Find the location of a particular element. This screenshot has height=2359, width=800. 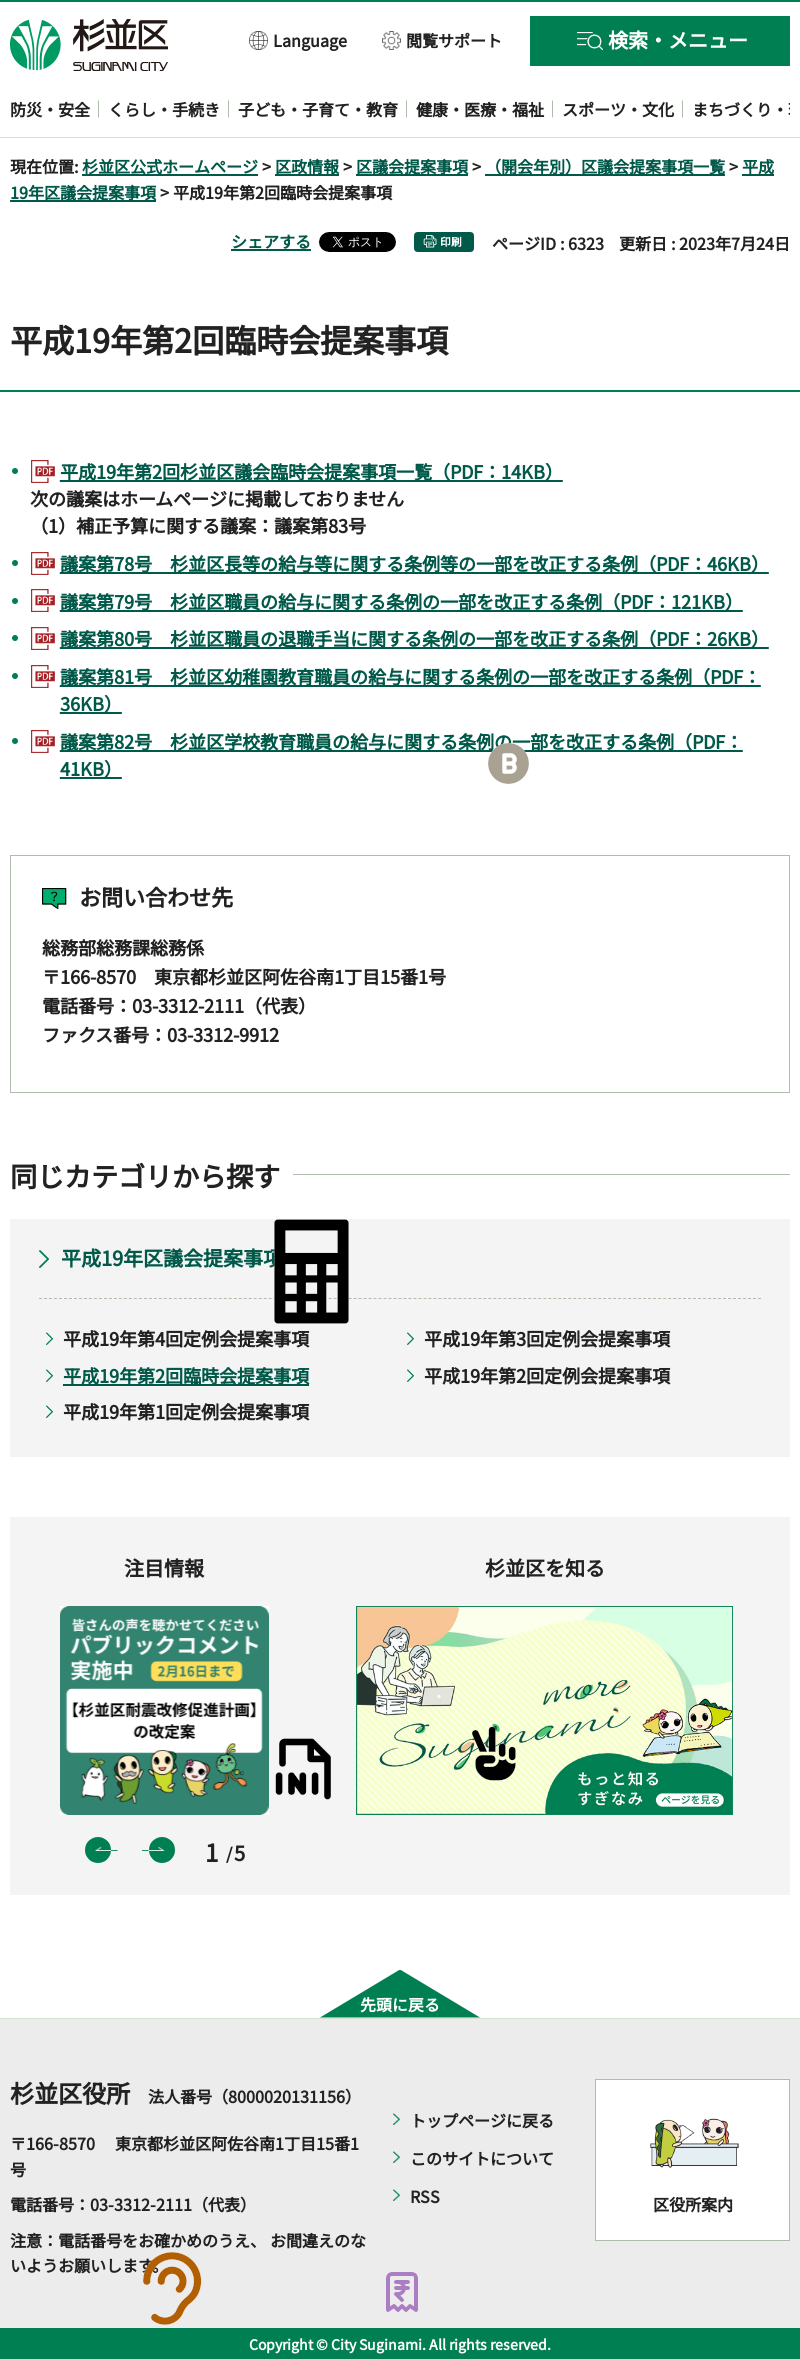

open the calculator app is located at coordinates (311, 1271).